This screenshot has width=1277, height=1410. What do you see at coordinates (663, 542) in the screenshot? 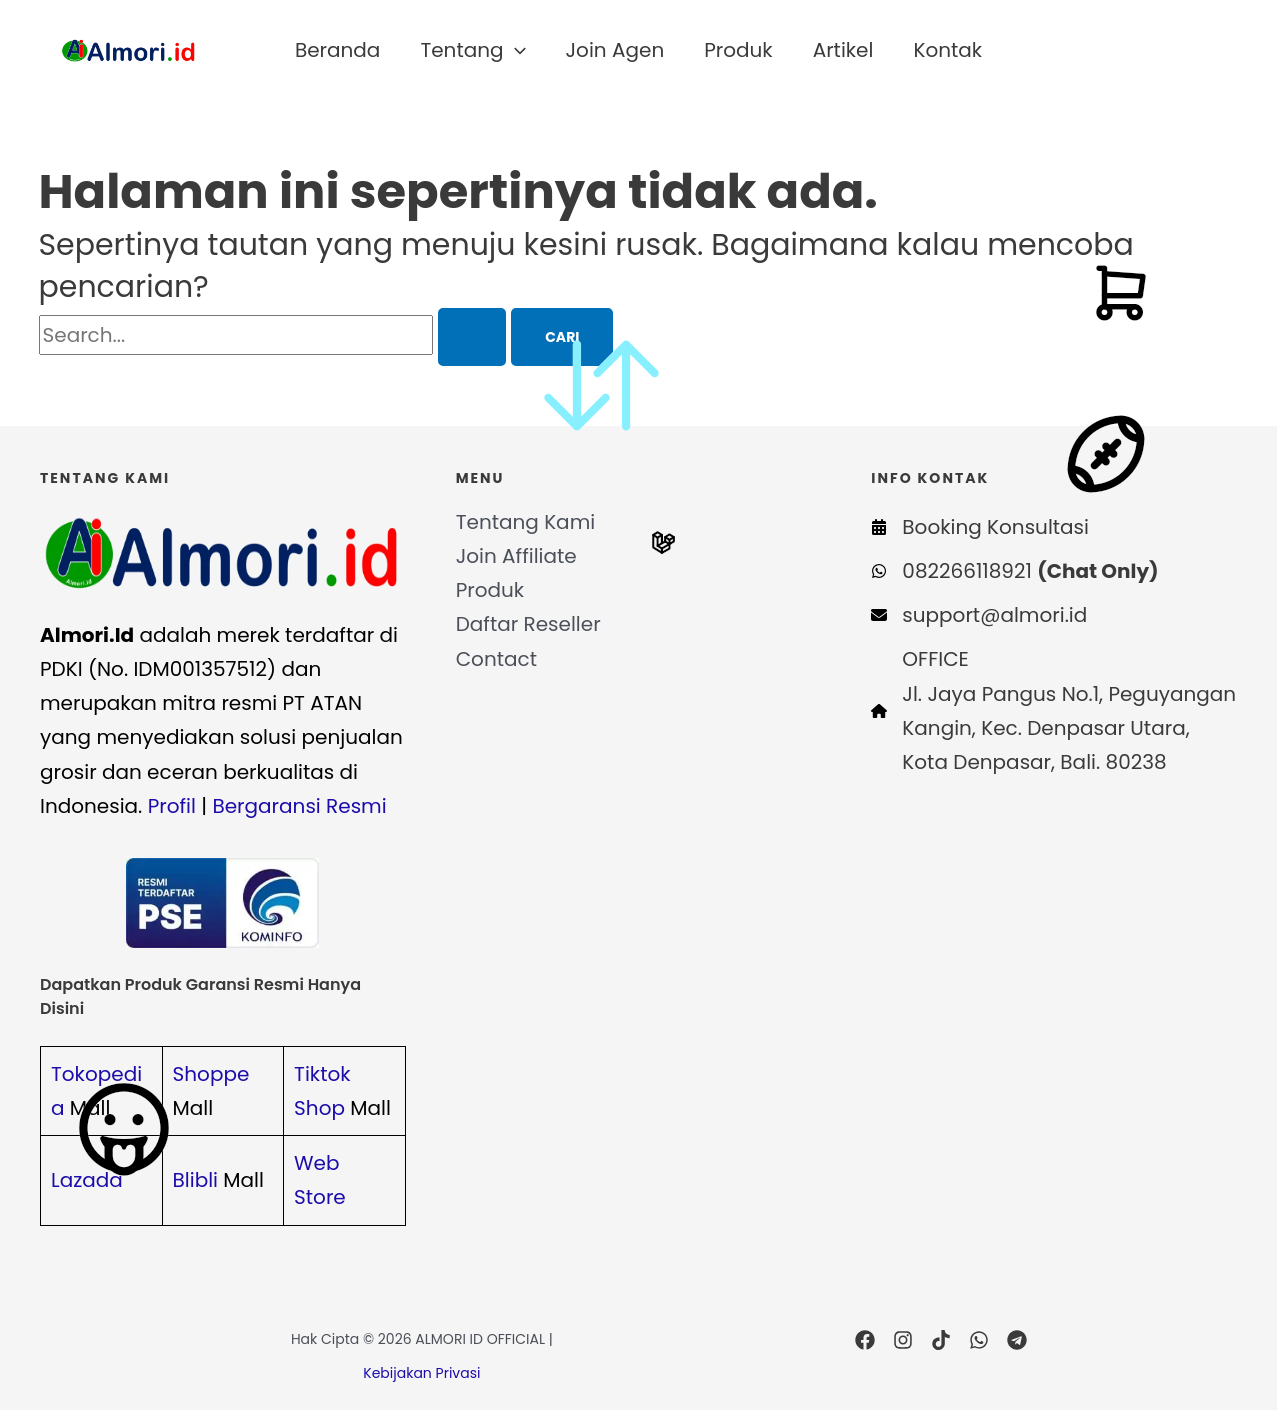
I see `Laravel framework branding or integration` at bounding box center [663, 542].